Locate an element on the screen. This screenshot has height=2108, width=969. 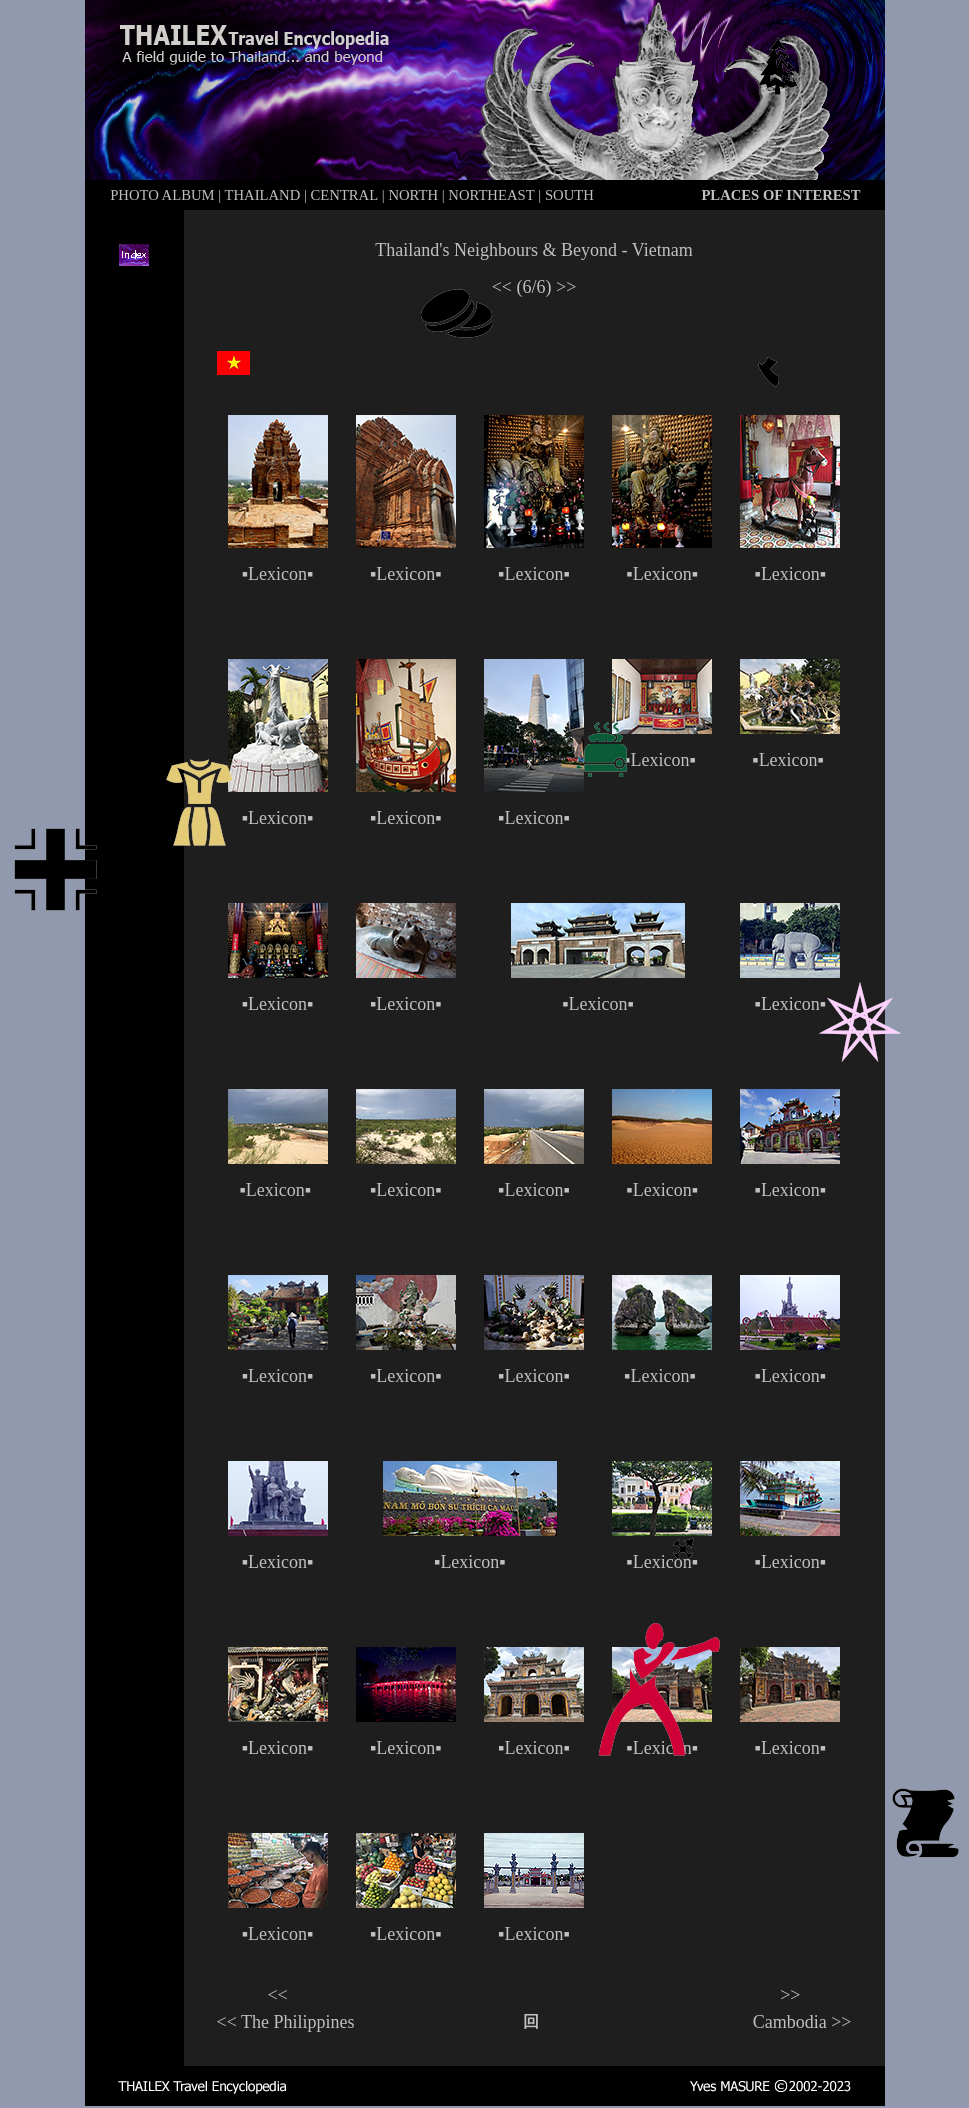
kitchen appliance or cooking-related feature is located at coordinates (601, 749).